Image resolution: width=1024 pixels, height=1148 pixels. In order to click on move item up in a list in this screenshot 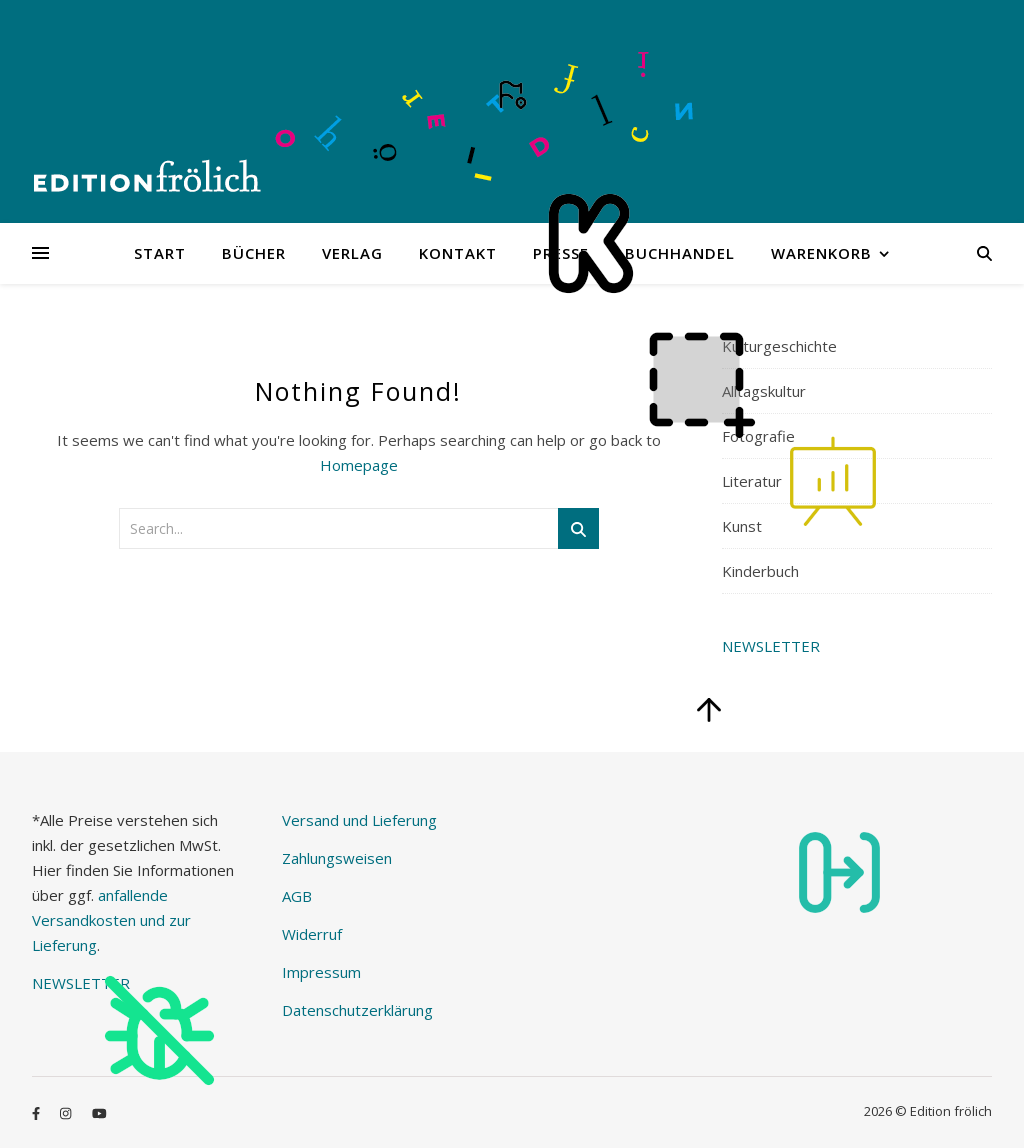, I will do `click(709, 710)`.